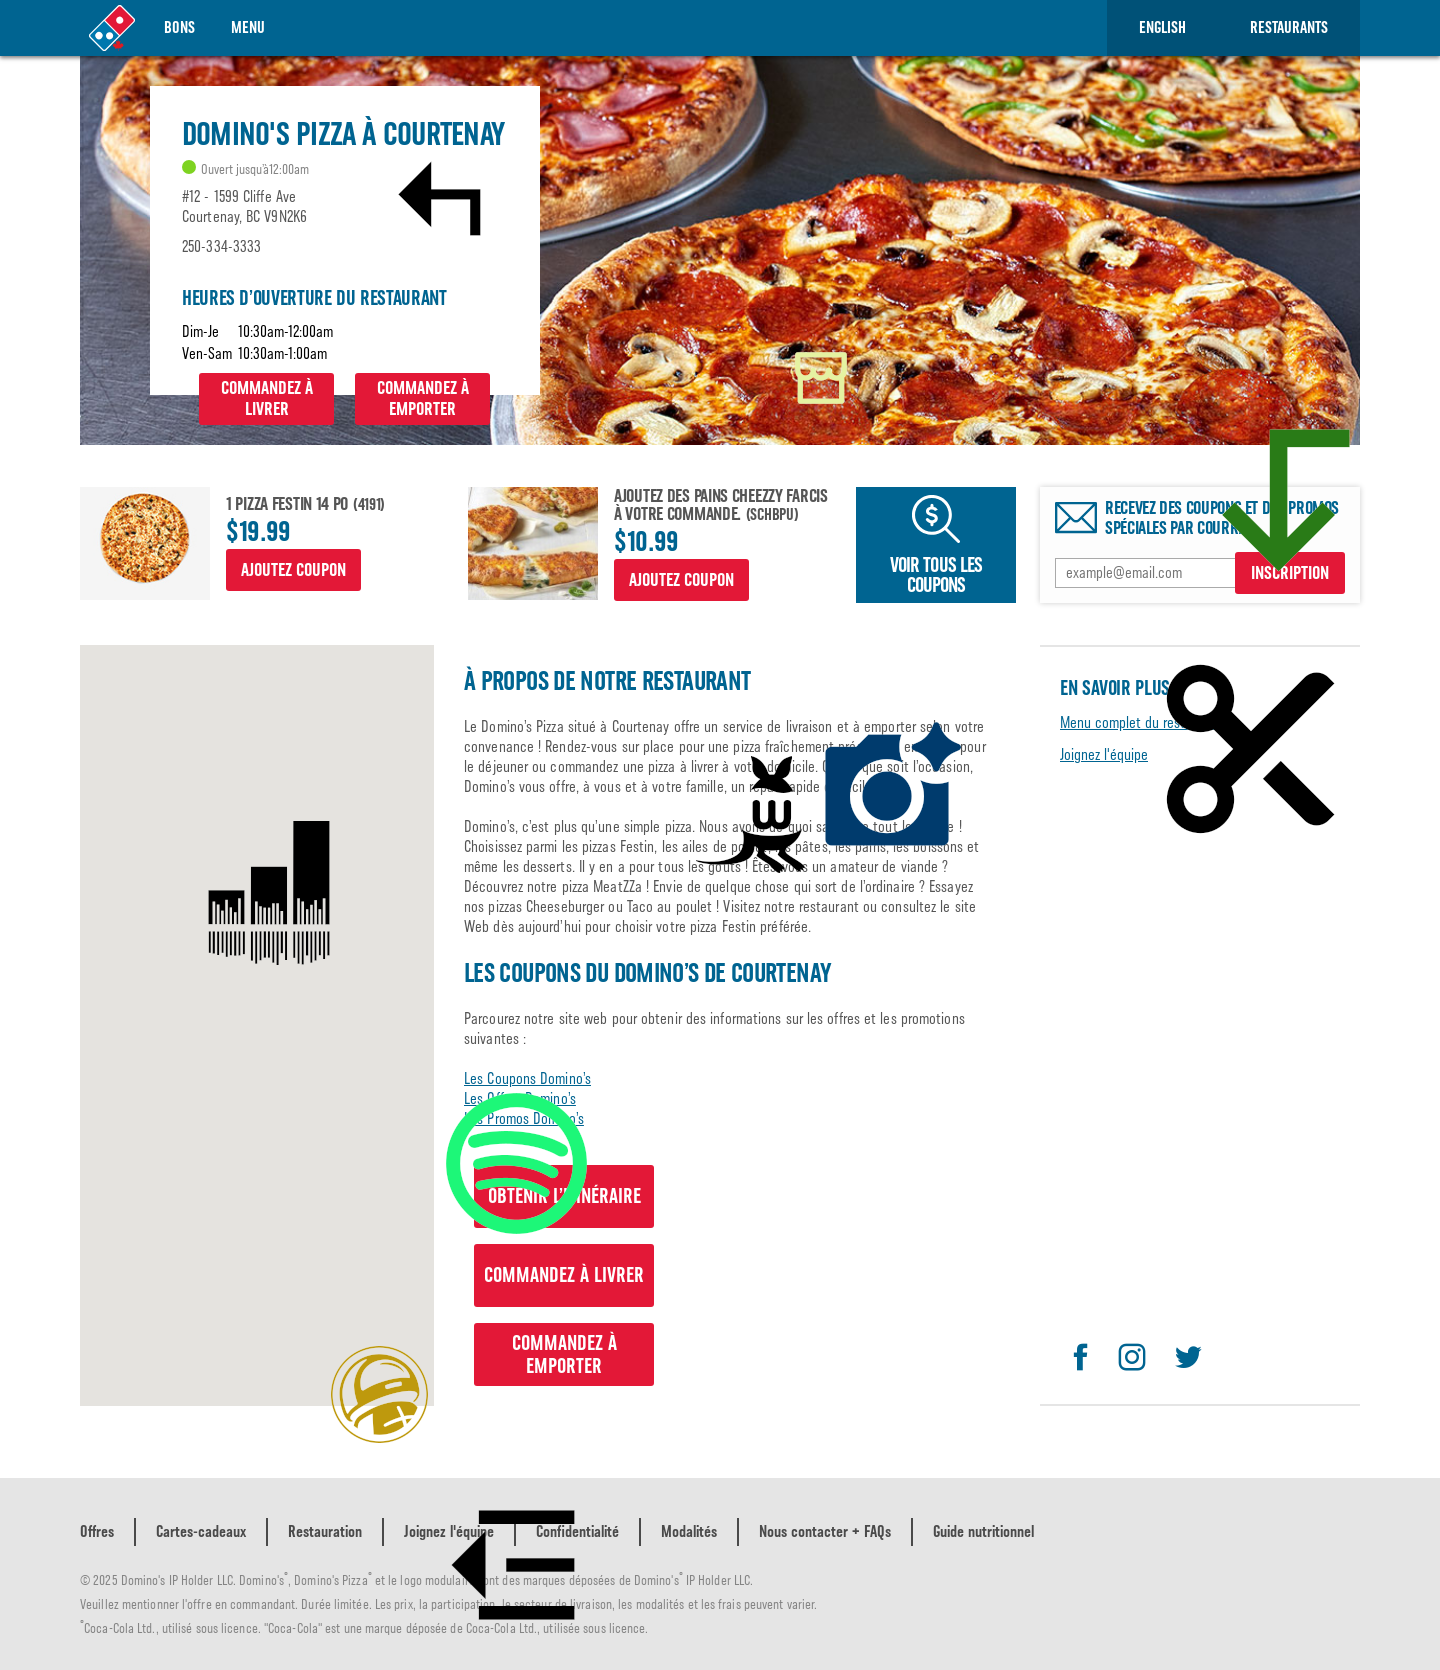 The image size is (1440, 1670). What do you see at coordinates (821, 378) in the screenshot?
I see `browse or open the store` at bounding box center [821, 378].